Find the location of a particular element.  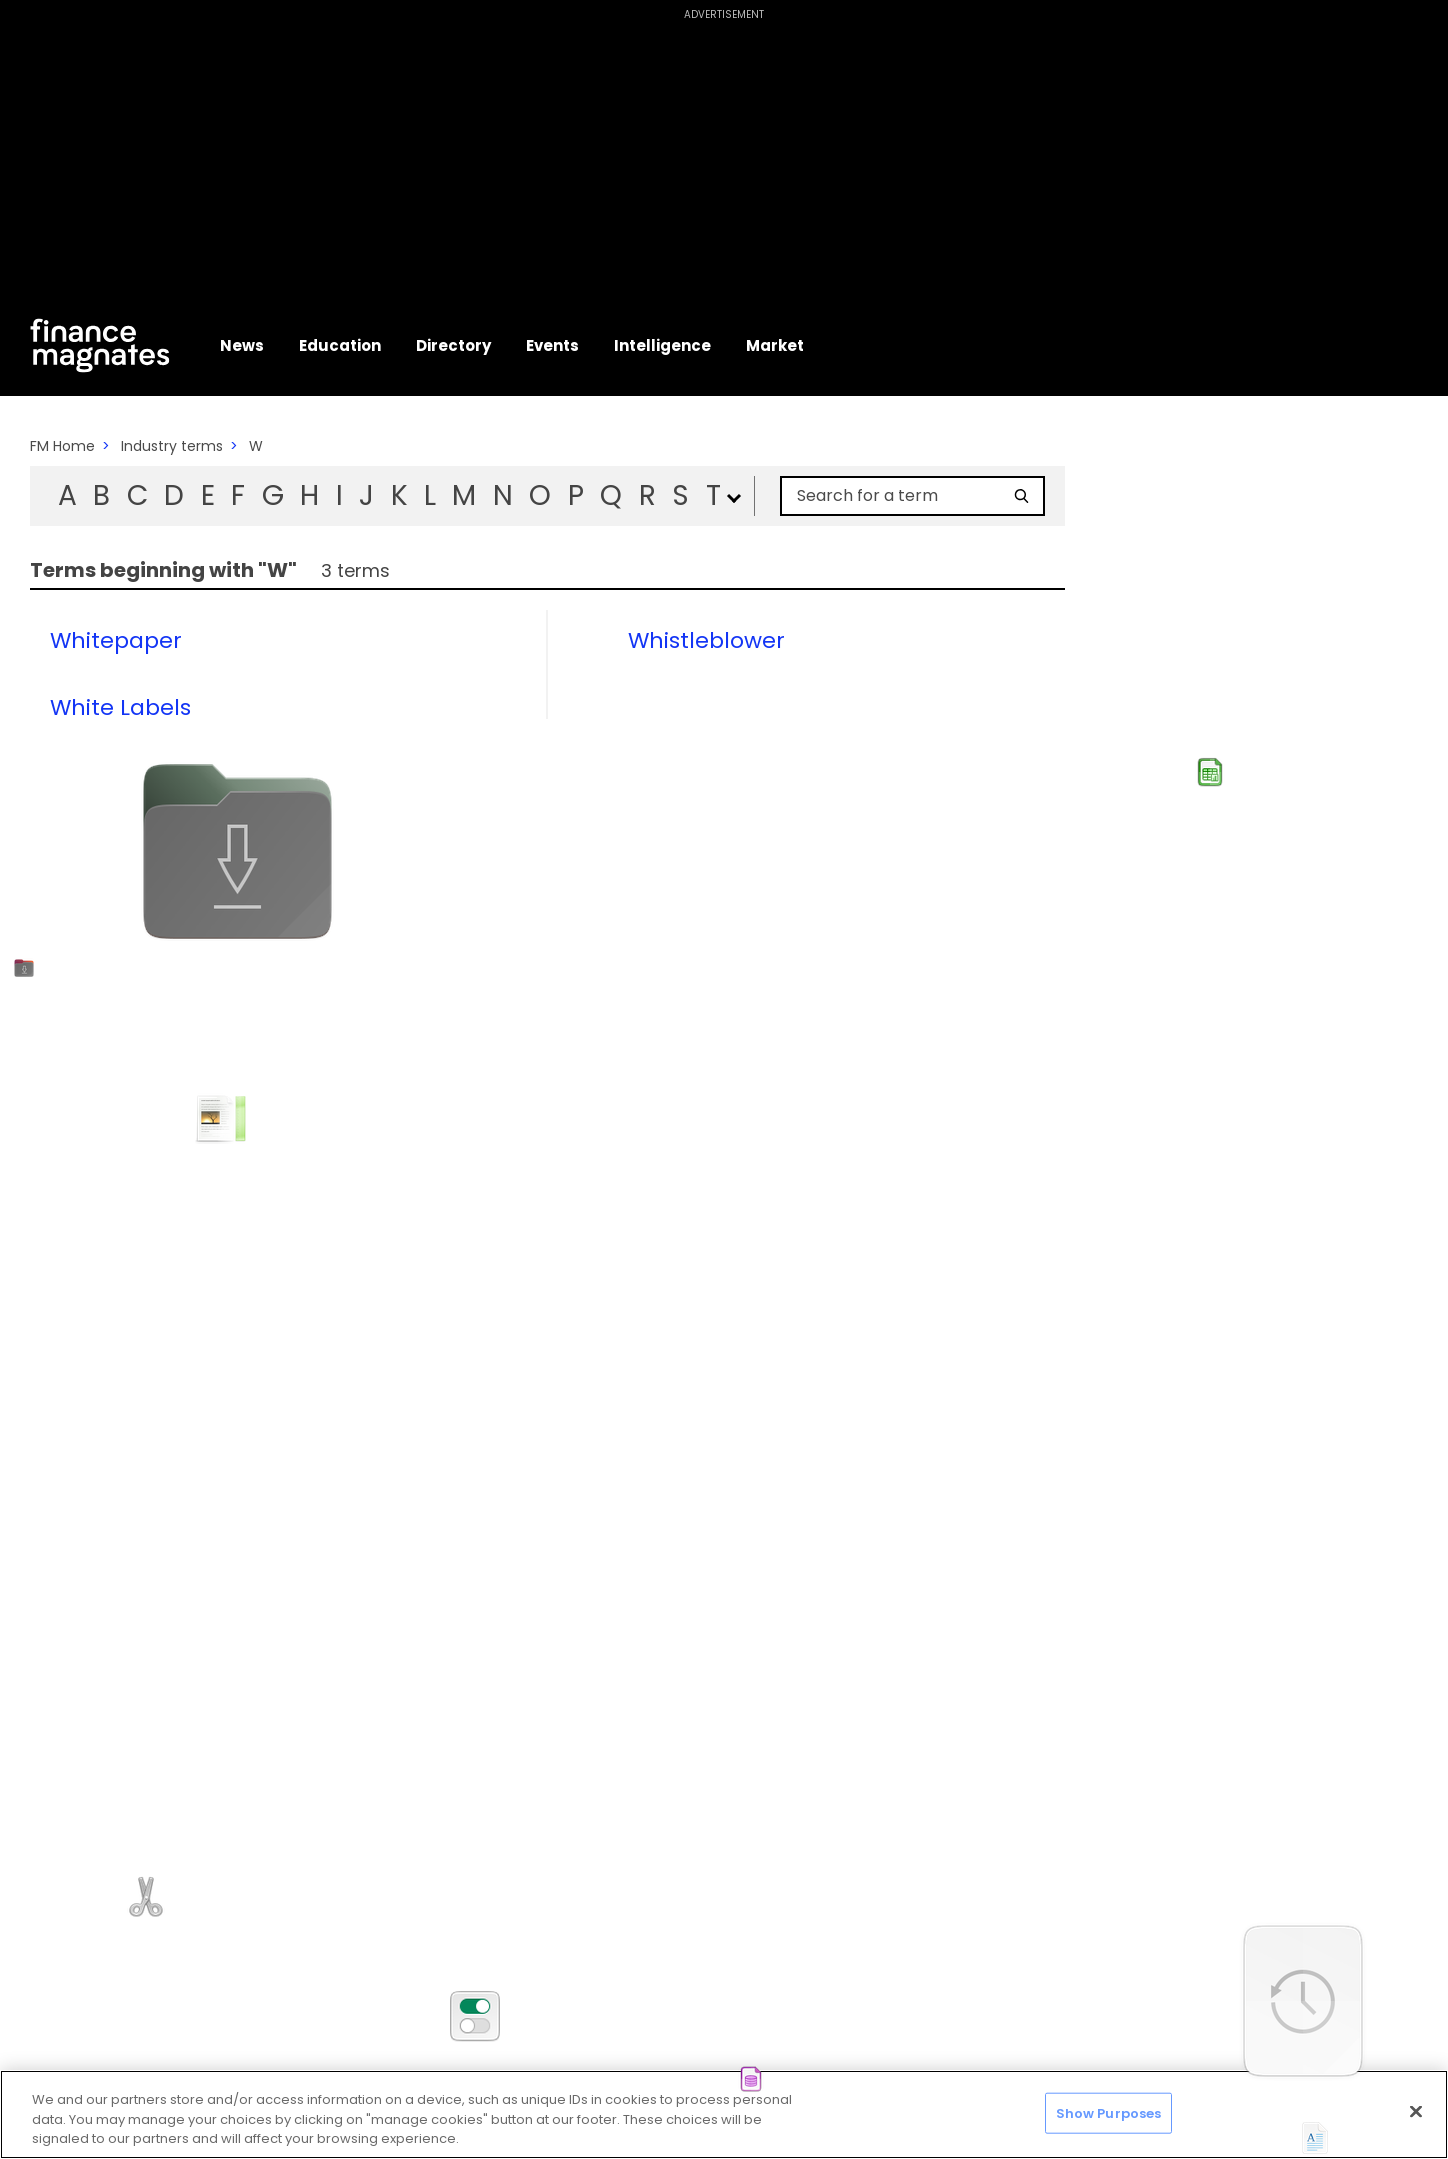

open a spreadsheet template file is located at coordinates (1210, 772).